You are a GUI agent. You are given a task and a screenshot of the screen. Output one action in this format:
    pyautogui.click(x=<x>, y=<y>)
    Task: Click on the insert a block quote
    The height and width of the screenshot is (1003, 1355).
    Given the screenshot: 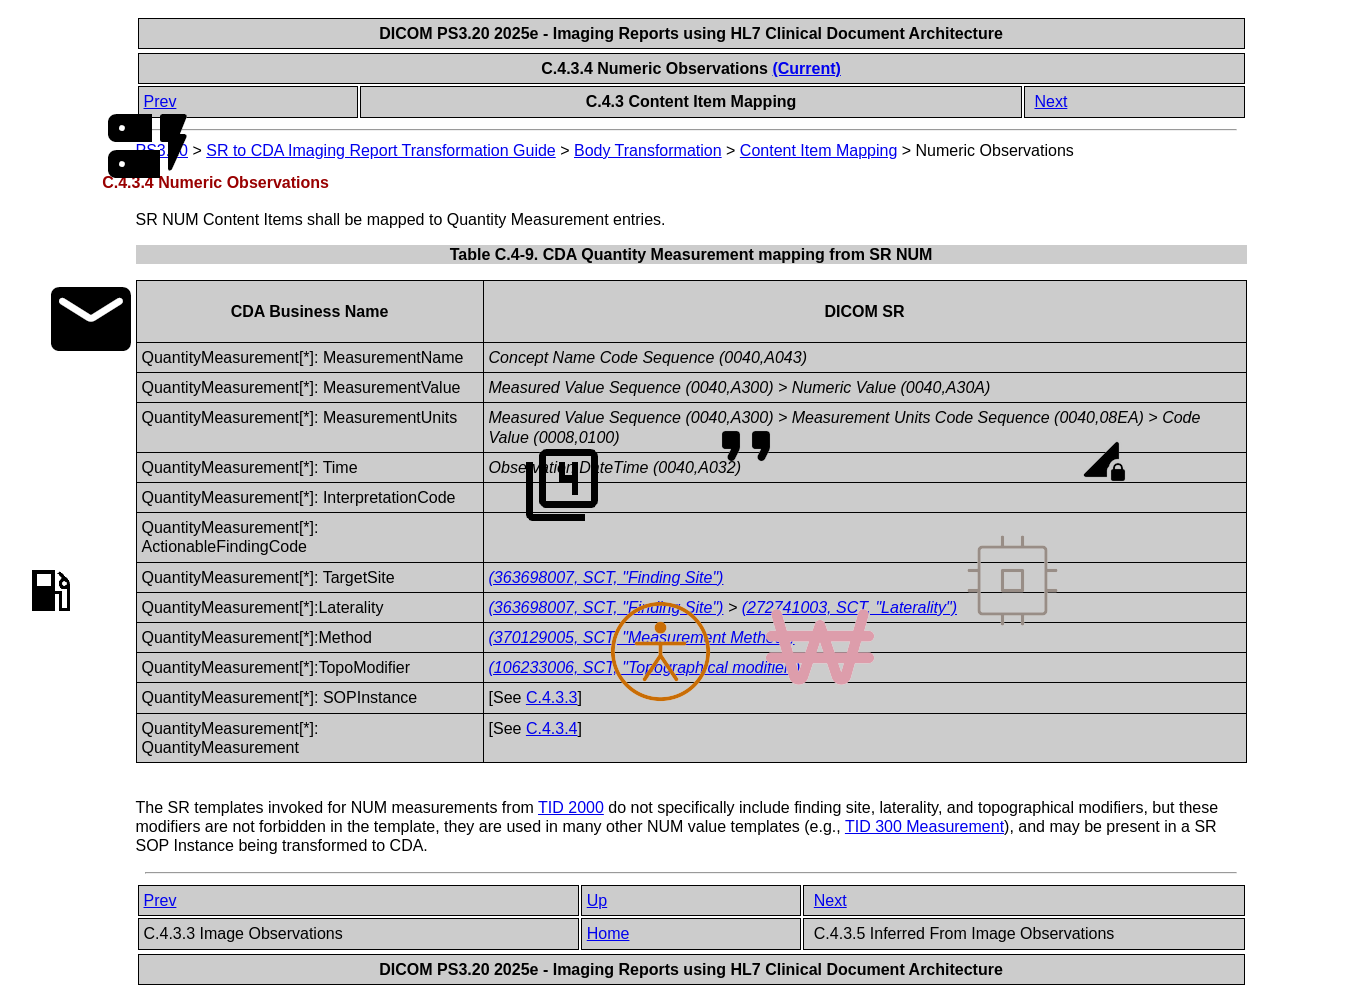 What is the action you would take?
    pyautogui.click(x=746, y=446)
    